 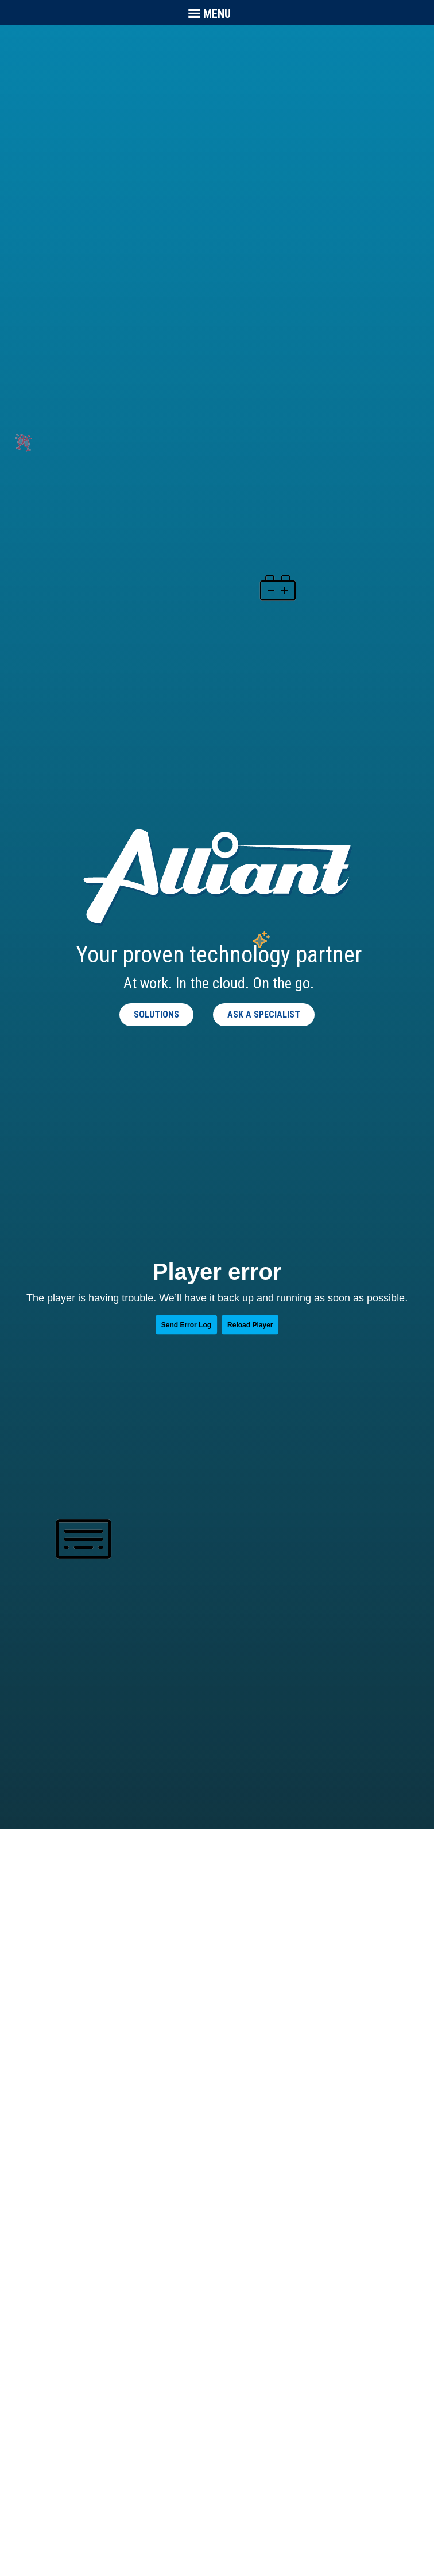 What do you see at coordinates (261, 940) in the screenshot?
I see `indicates AI-generated or enhanced content` at bounding box center [261, 940].